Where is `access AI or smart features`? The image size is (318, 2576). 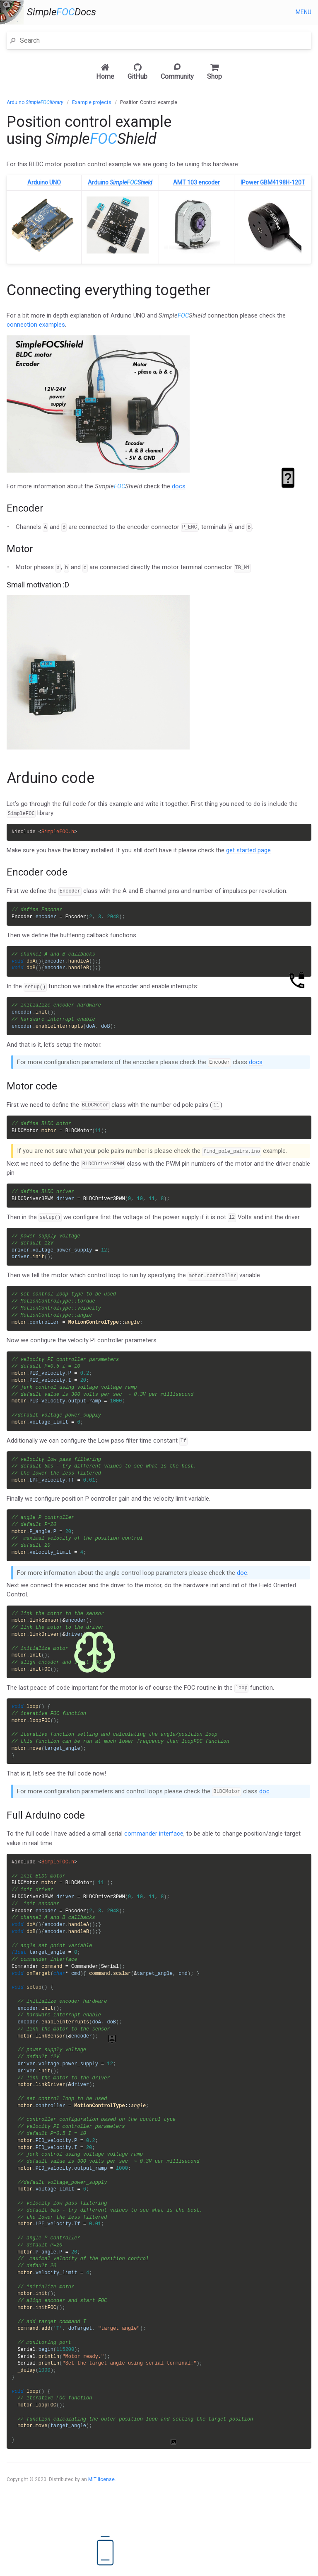 access AI or smart features is located at coordinates (94, 1652).